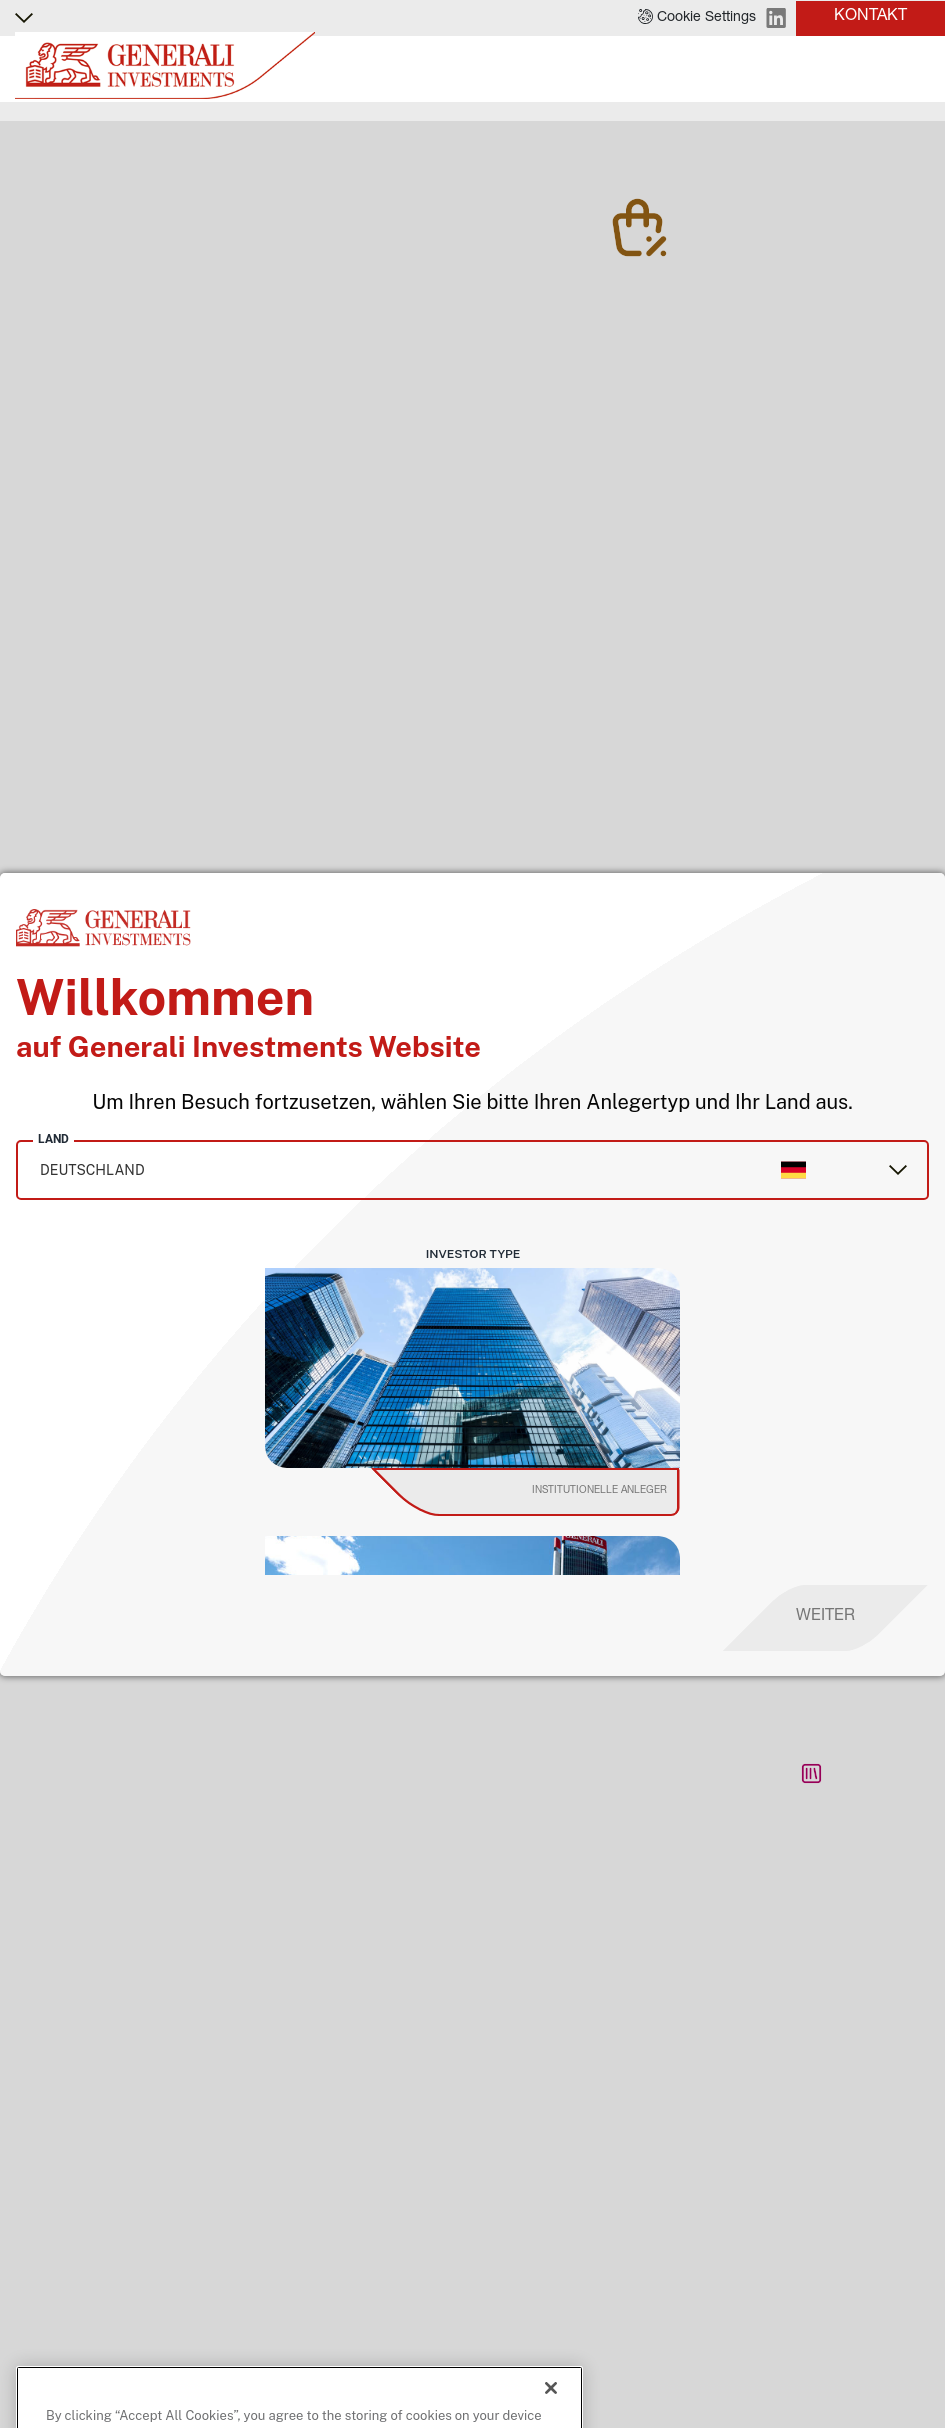 The height and width of the screenshot is (2428, 945). Describe the element at coordinates (811, 1773) in the screenshot. I see `access your media library` at that location.